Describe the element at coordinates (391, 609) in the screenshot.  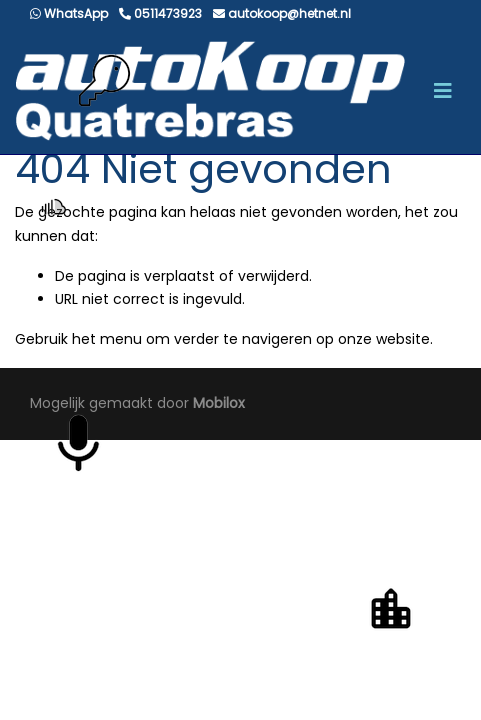
I see `view city or urban locations` at that location.